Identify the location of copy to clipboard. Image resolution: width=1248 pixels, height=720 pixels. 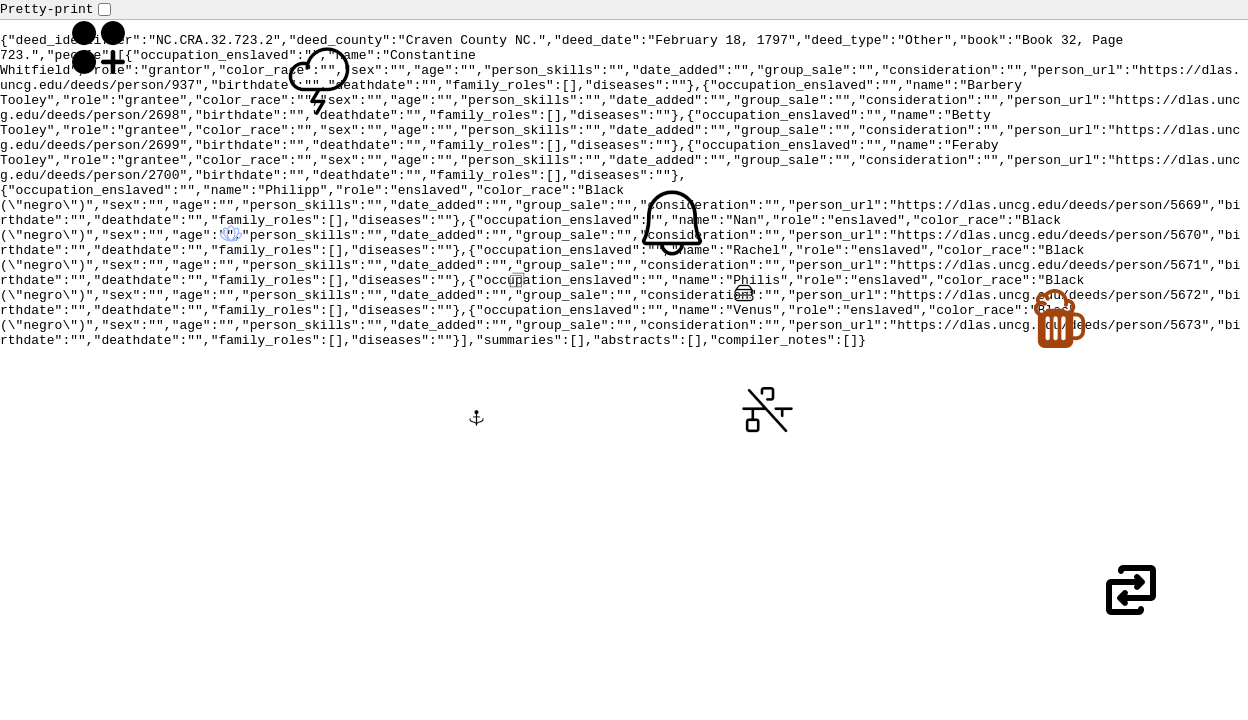
(517, 280).